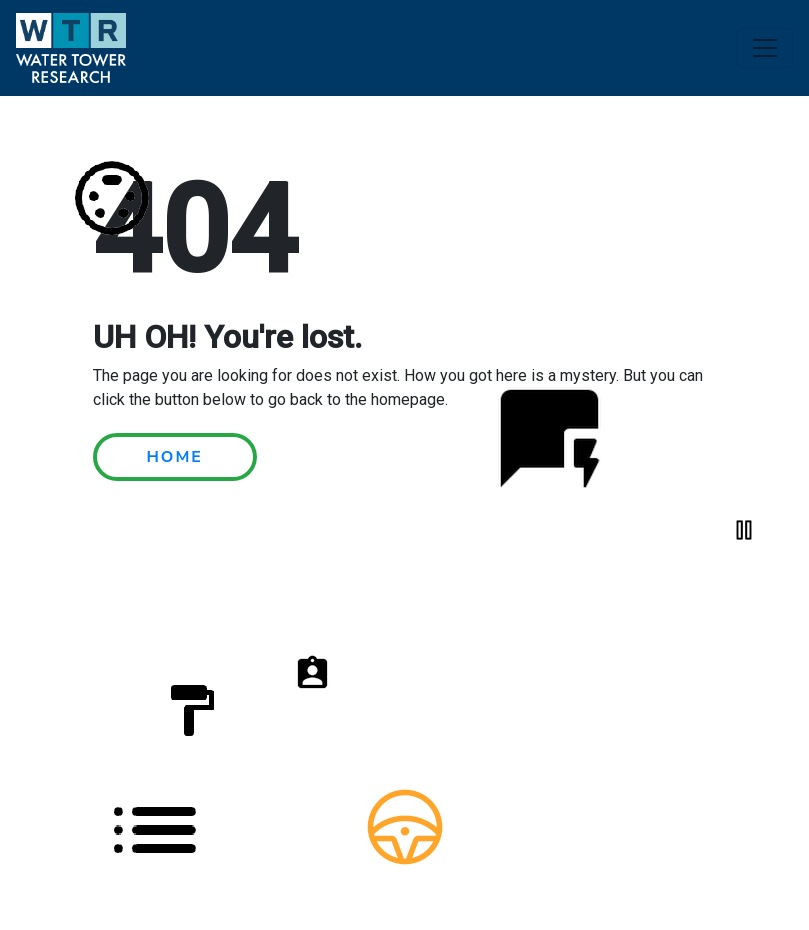 This screenshot has width=809, height=930. What do you see at coordinates (312, 673) in the screenshot?
I see `view user profile or account details` at bounding box center [312, 673].